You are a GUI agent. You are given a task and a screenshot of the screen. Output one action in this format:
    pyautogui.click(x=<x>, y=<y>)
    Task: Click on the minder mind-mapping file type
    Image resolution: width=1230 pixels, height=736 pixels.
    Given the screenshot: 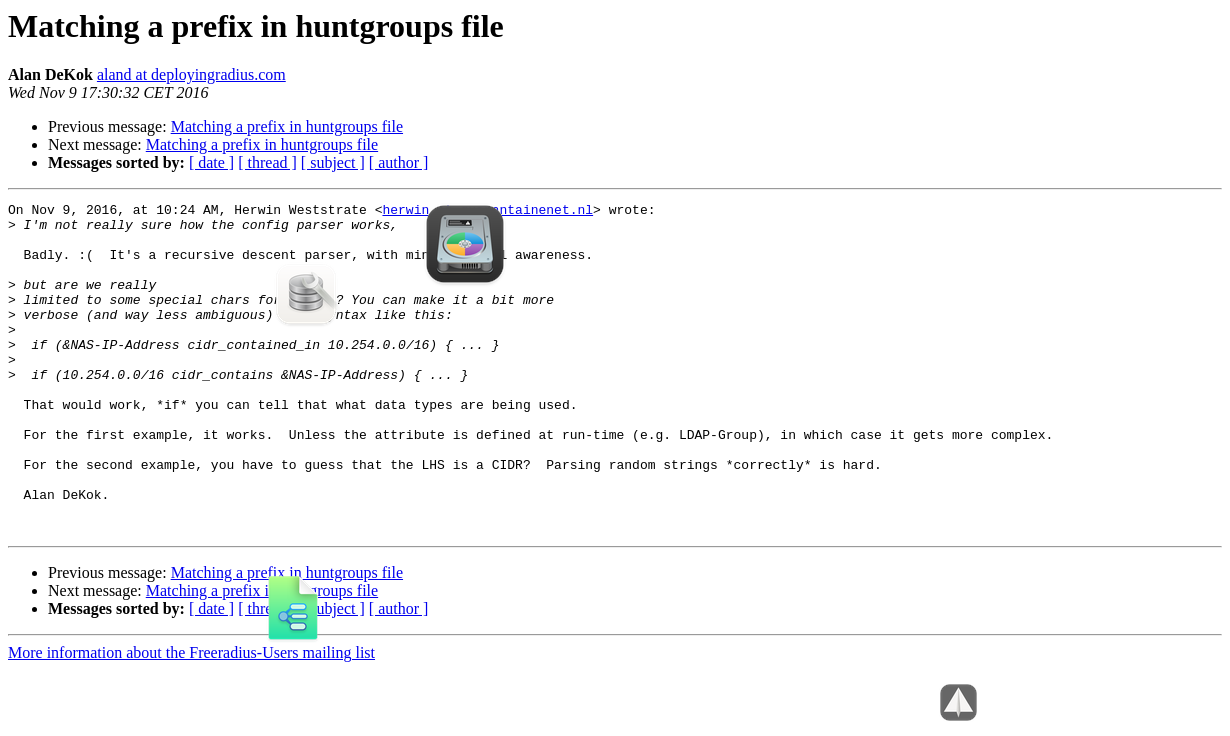 What is the action you would take?
    pyautogui.click(x=293, y=609)
    